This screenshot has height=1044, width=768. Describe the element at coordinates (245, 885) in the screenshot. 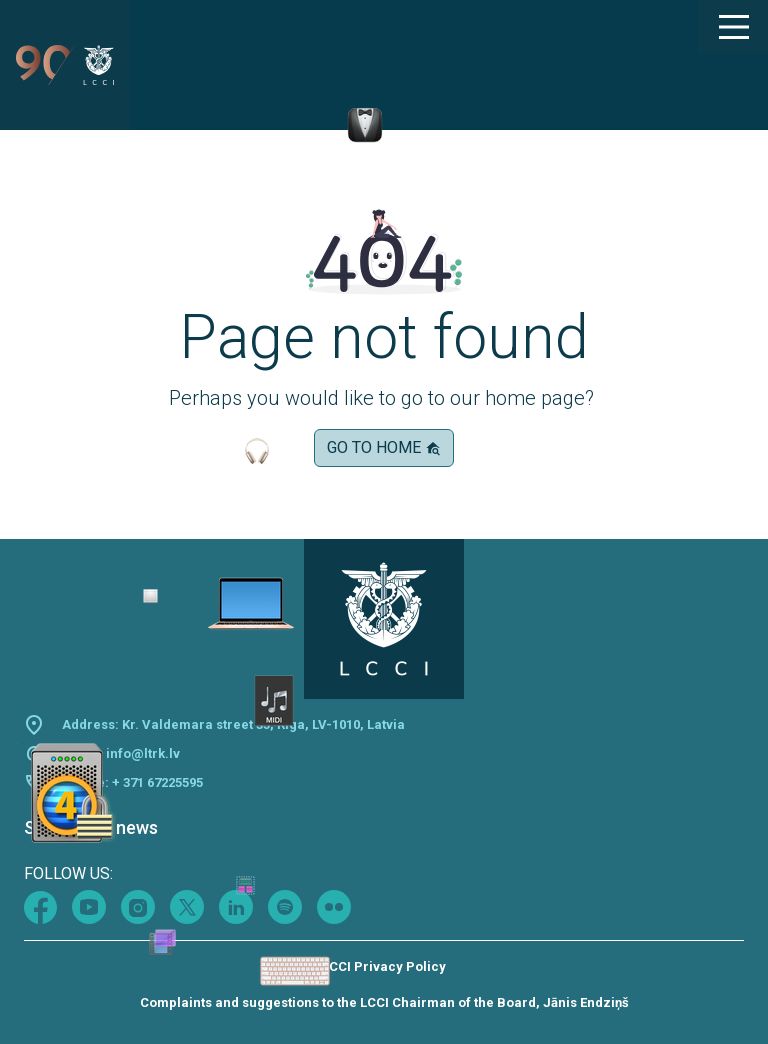

I see `select all items in the current view` at that location.